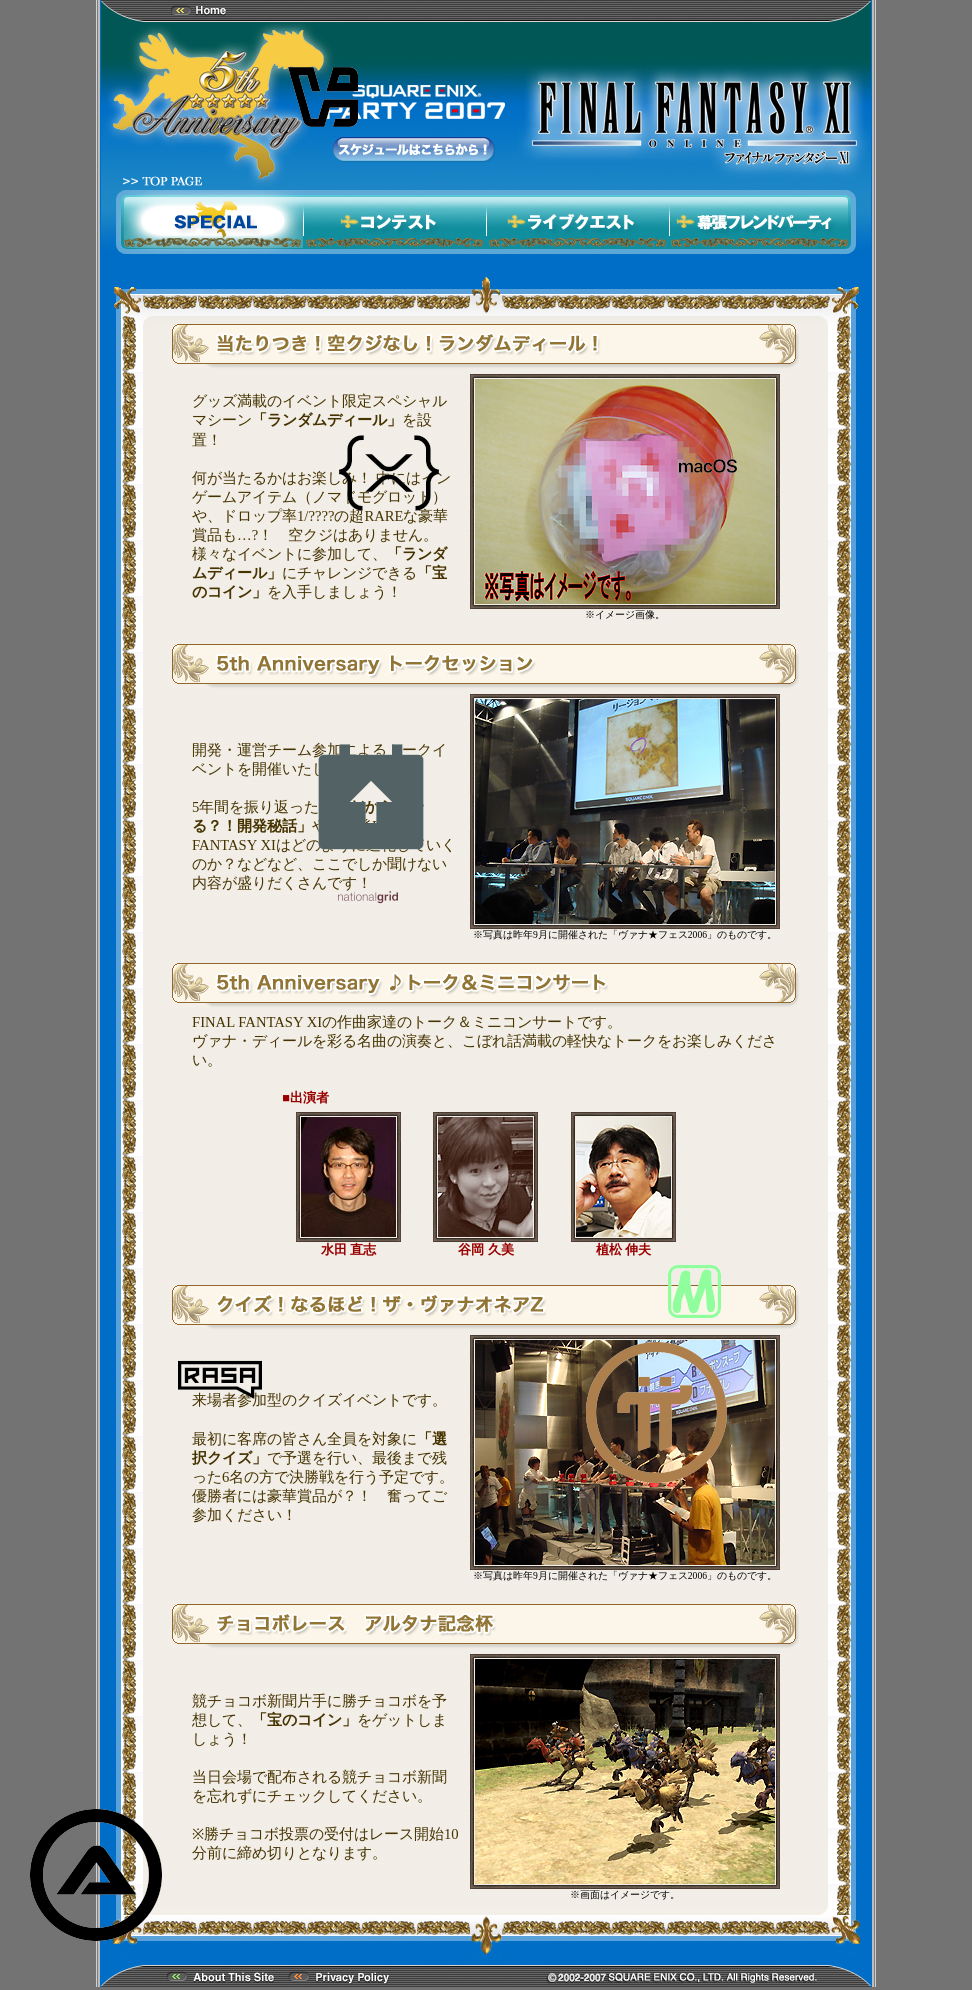 The width and height of the screenshot is (972, 1990). What do you see at coordinates (708, 466) in the screenshot?
I see `indicates macOS operating system compatibility` at bounding box center [708, 466].